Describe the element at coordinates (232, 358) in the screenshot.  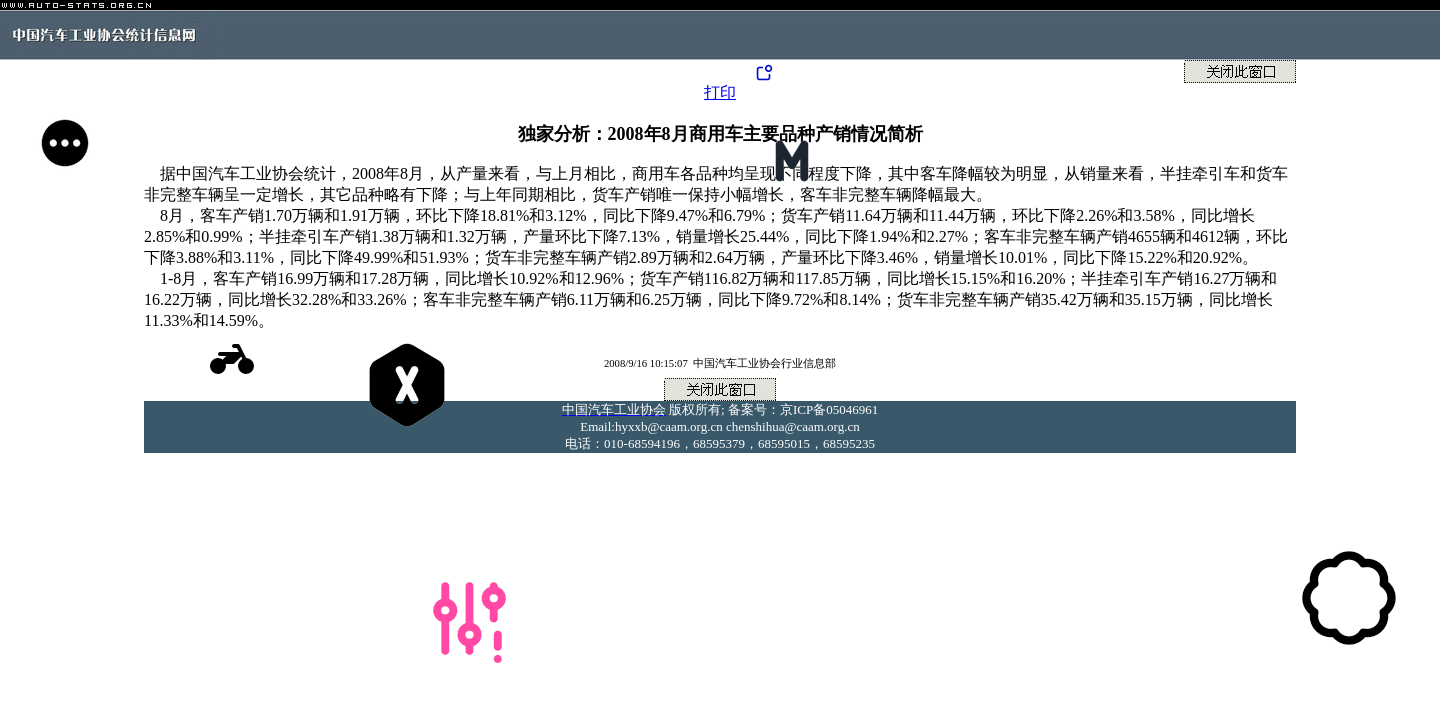
I see `select motorcycle as transportation mode` at that location.